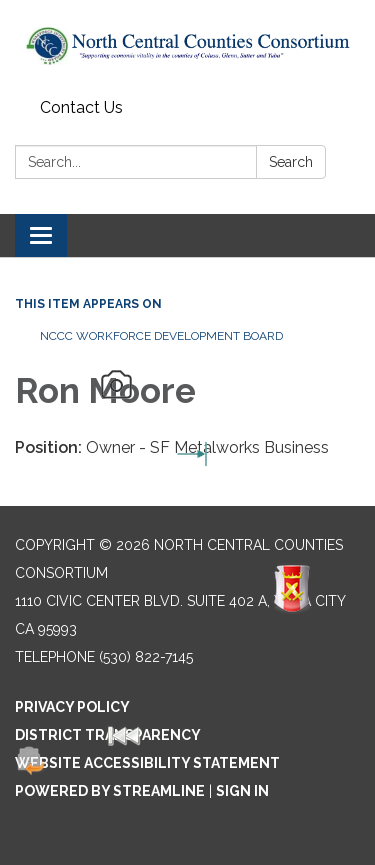 This screenshot has height=865, width=375. What do you see at coordinates (30, 760) in the screenshot?
I see `indicates a replied email message` at bounding box center [30, 760].